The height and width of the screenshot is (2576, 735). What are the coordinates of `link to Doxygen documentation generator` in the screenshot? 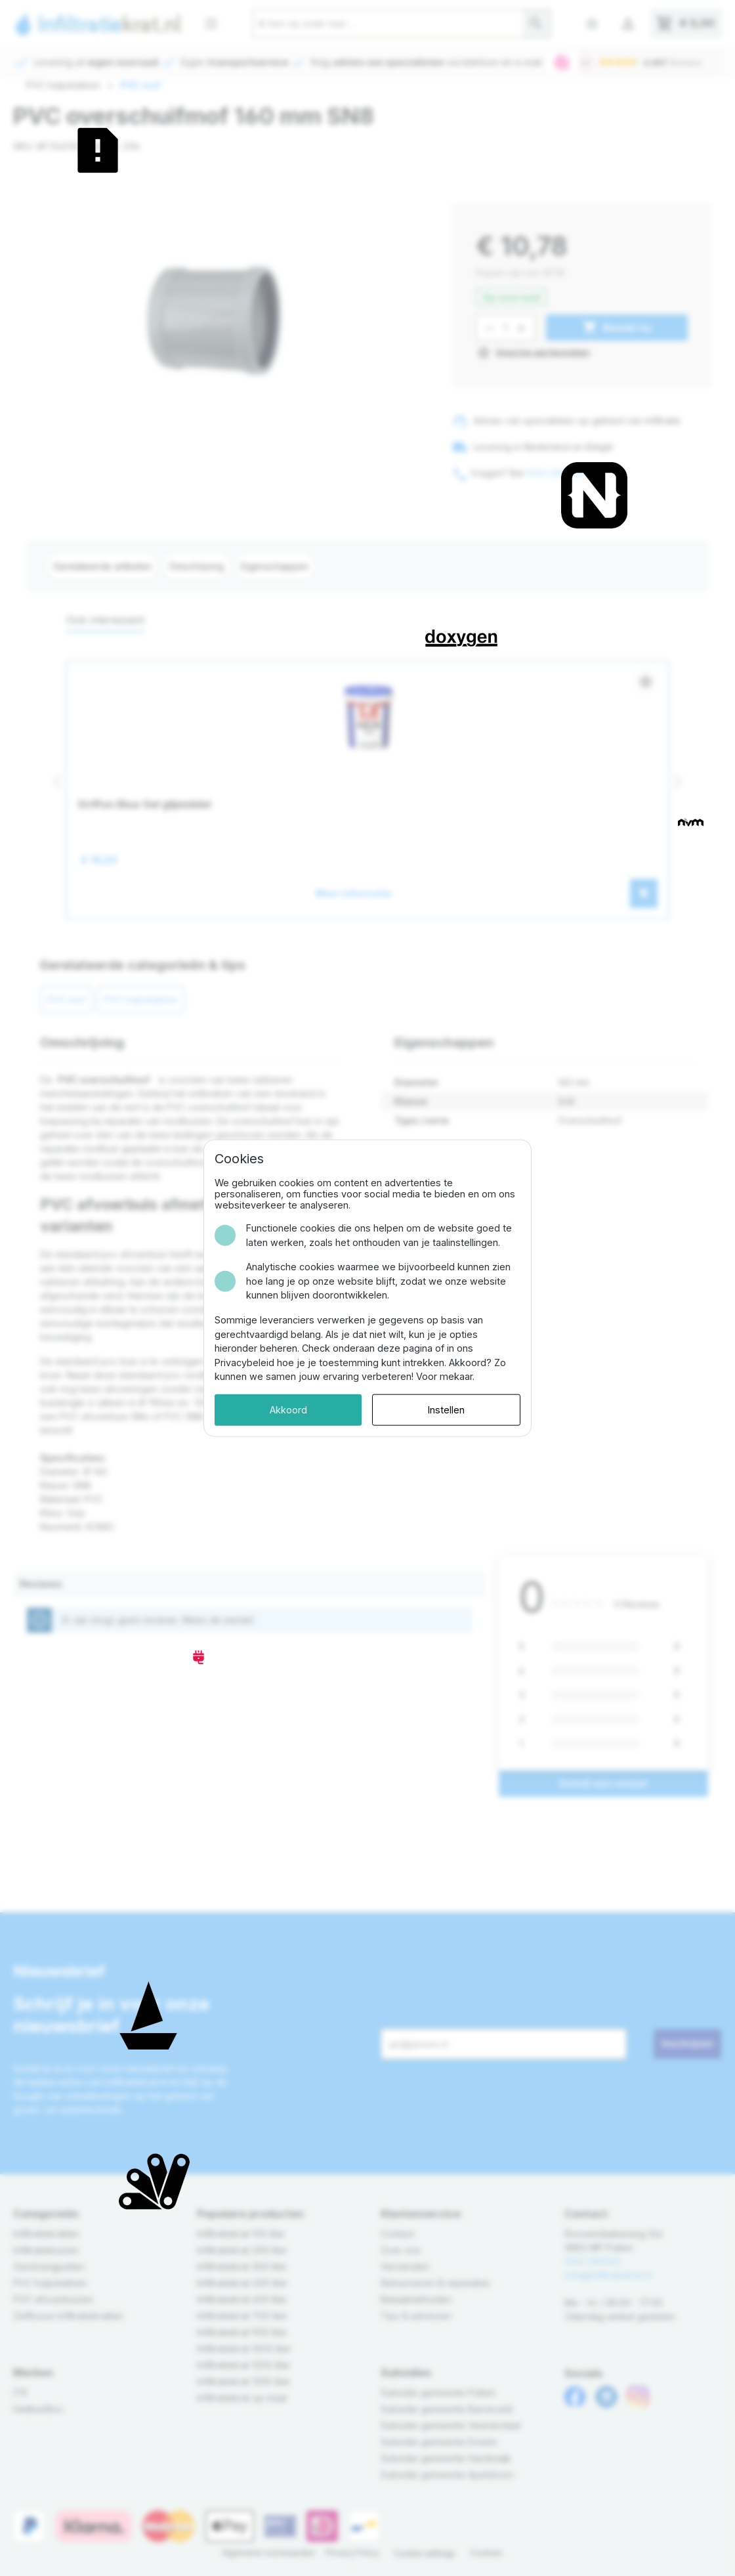 It's located at (461, 638).